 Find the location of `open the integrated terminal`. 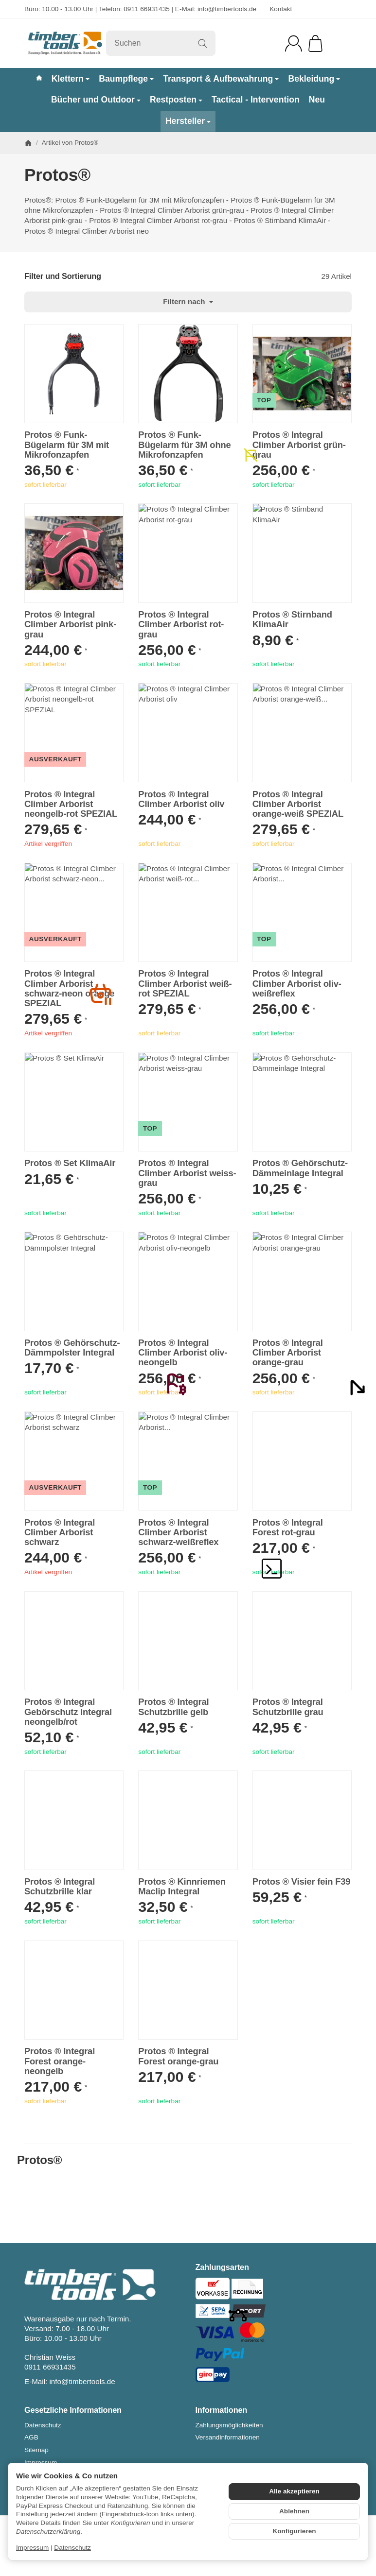

open the integrated terminal is located at coordinates (271, 1568).